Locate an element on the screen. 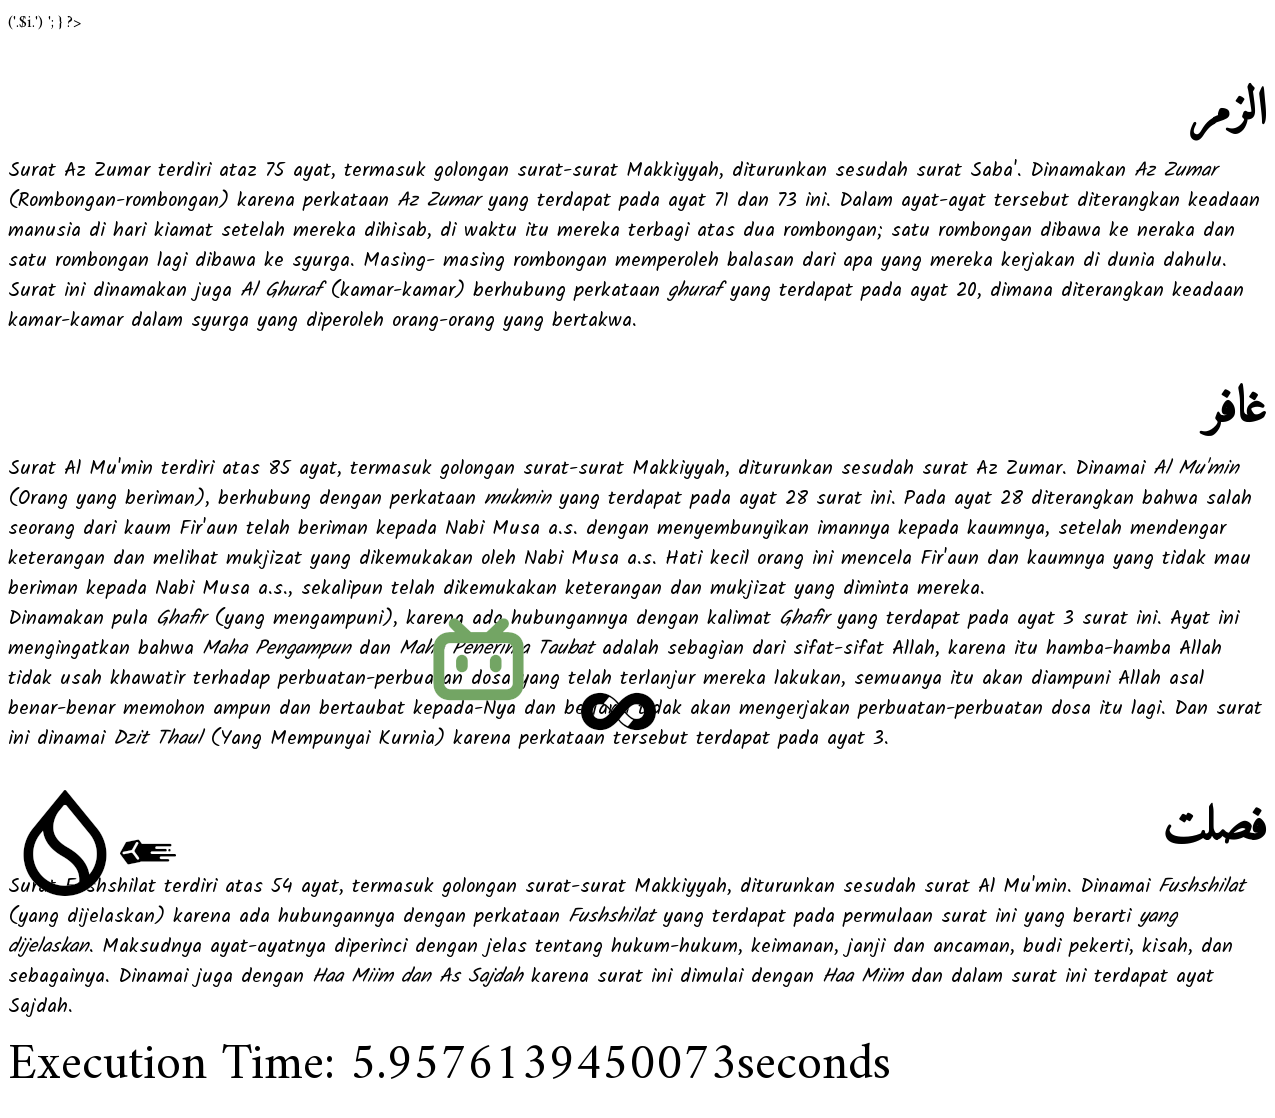 This screenshot has width=1275, height=1118. velocity app or service logo is located at coordinates (148, 852).